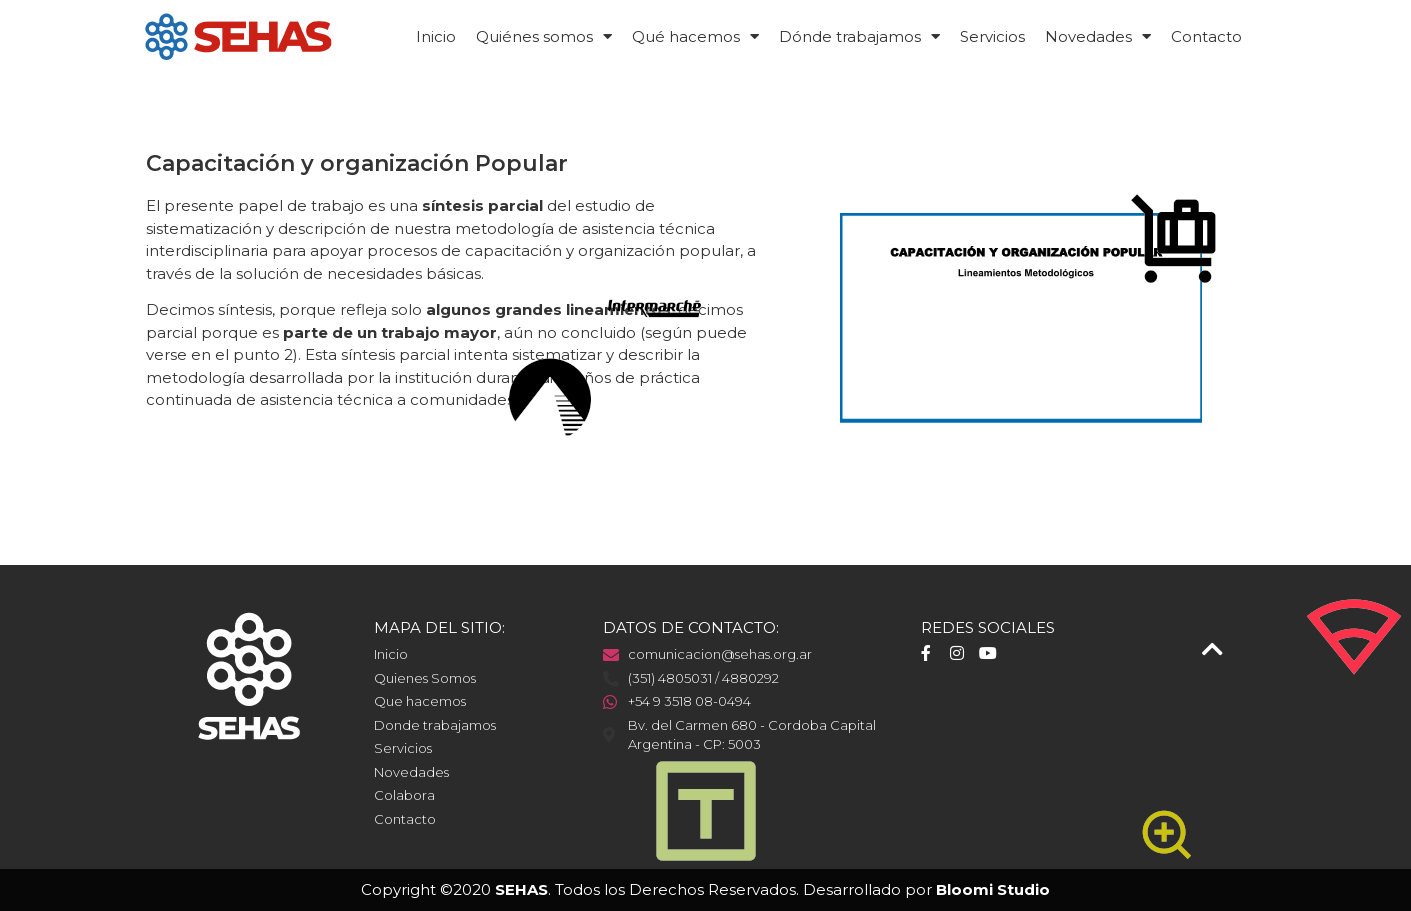  I want to click on intermarché supermarket brand logo, so click(654, 308).